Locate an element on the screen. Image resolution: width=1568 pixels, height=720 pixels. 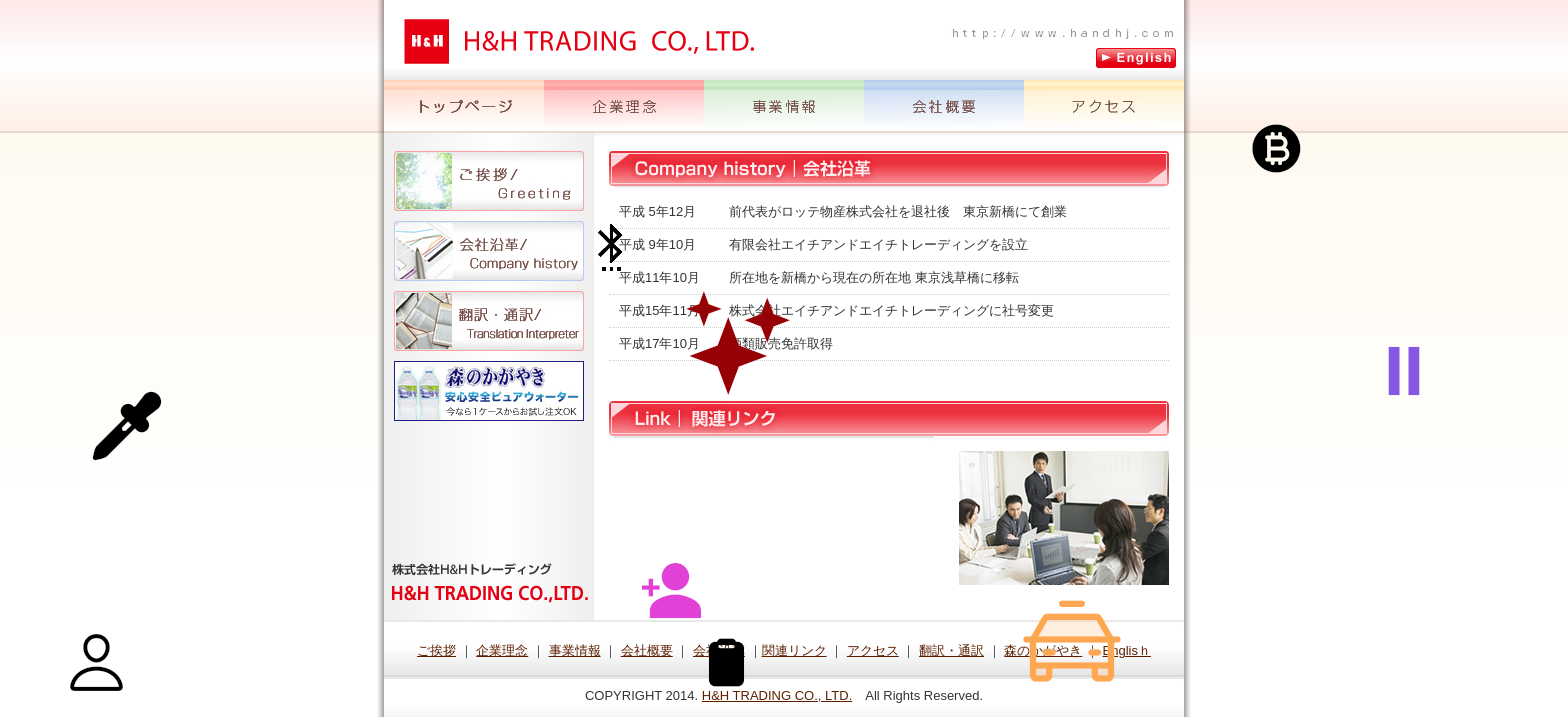
view bitcoin wallet or balance is located at coordinates (1274, 148).